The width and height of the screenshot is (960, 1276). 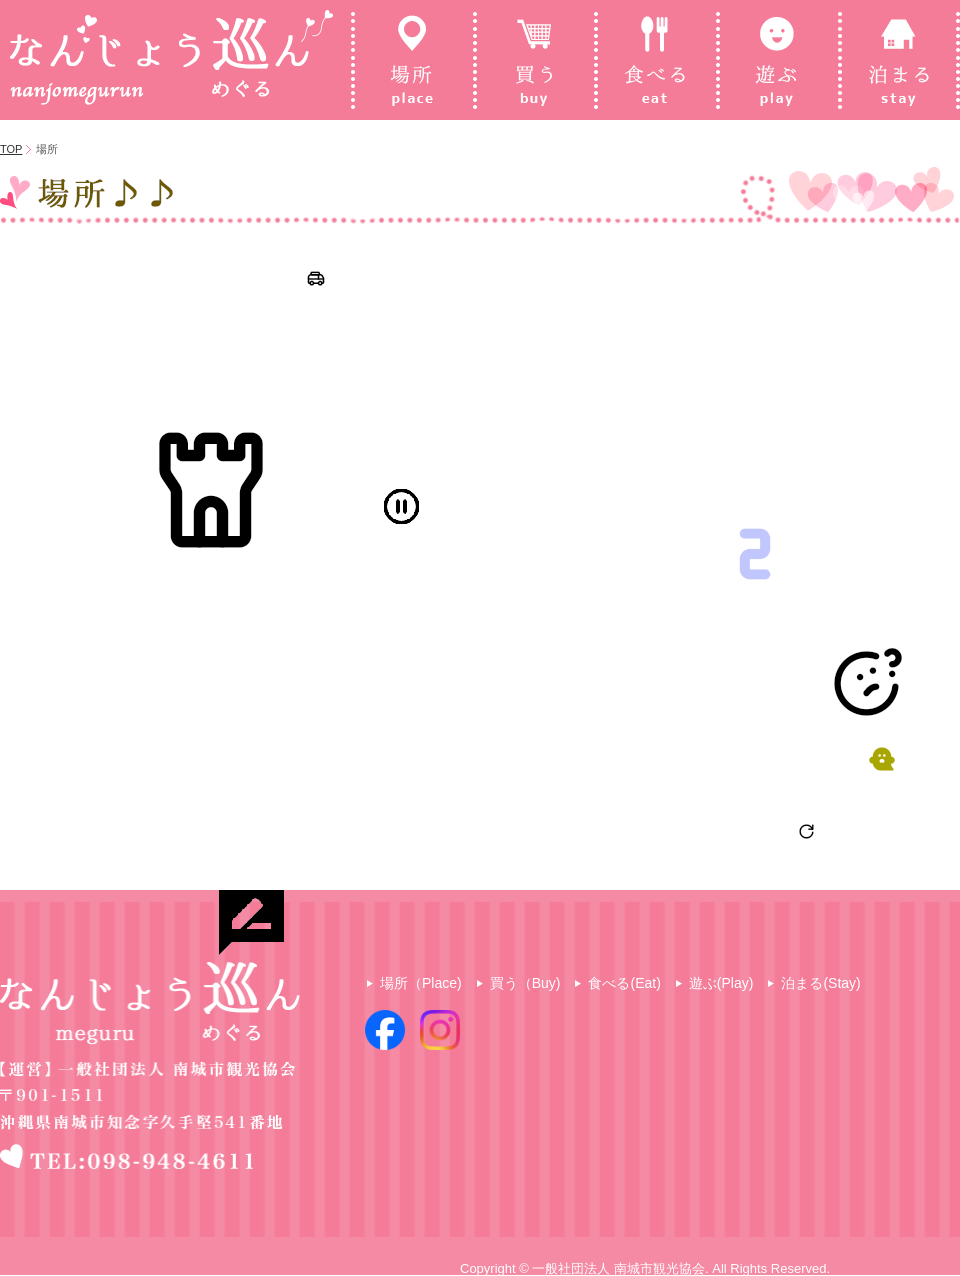 What do you see at coordinates (866, 683) in the screenshot?
I see `indicates user confusion or uncertainty` at bounding box center [866, 683].